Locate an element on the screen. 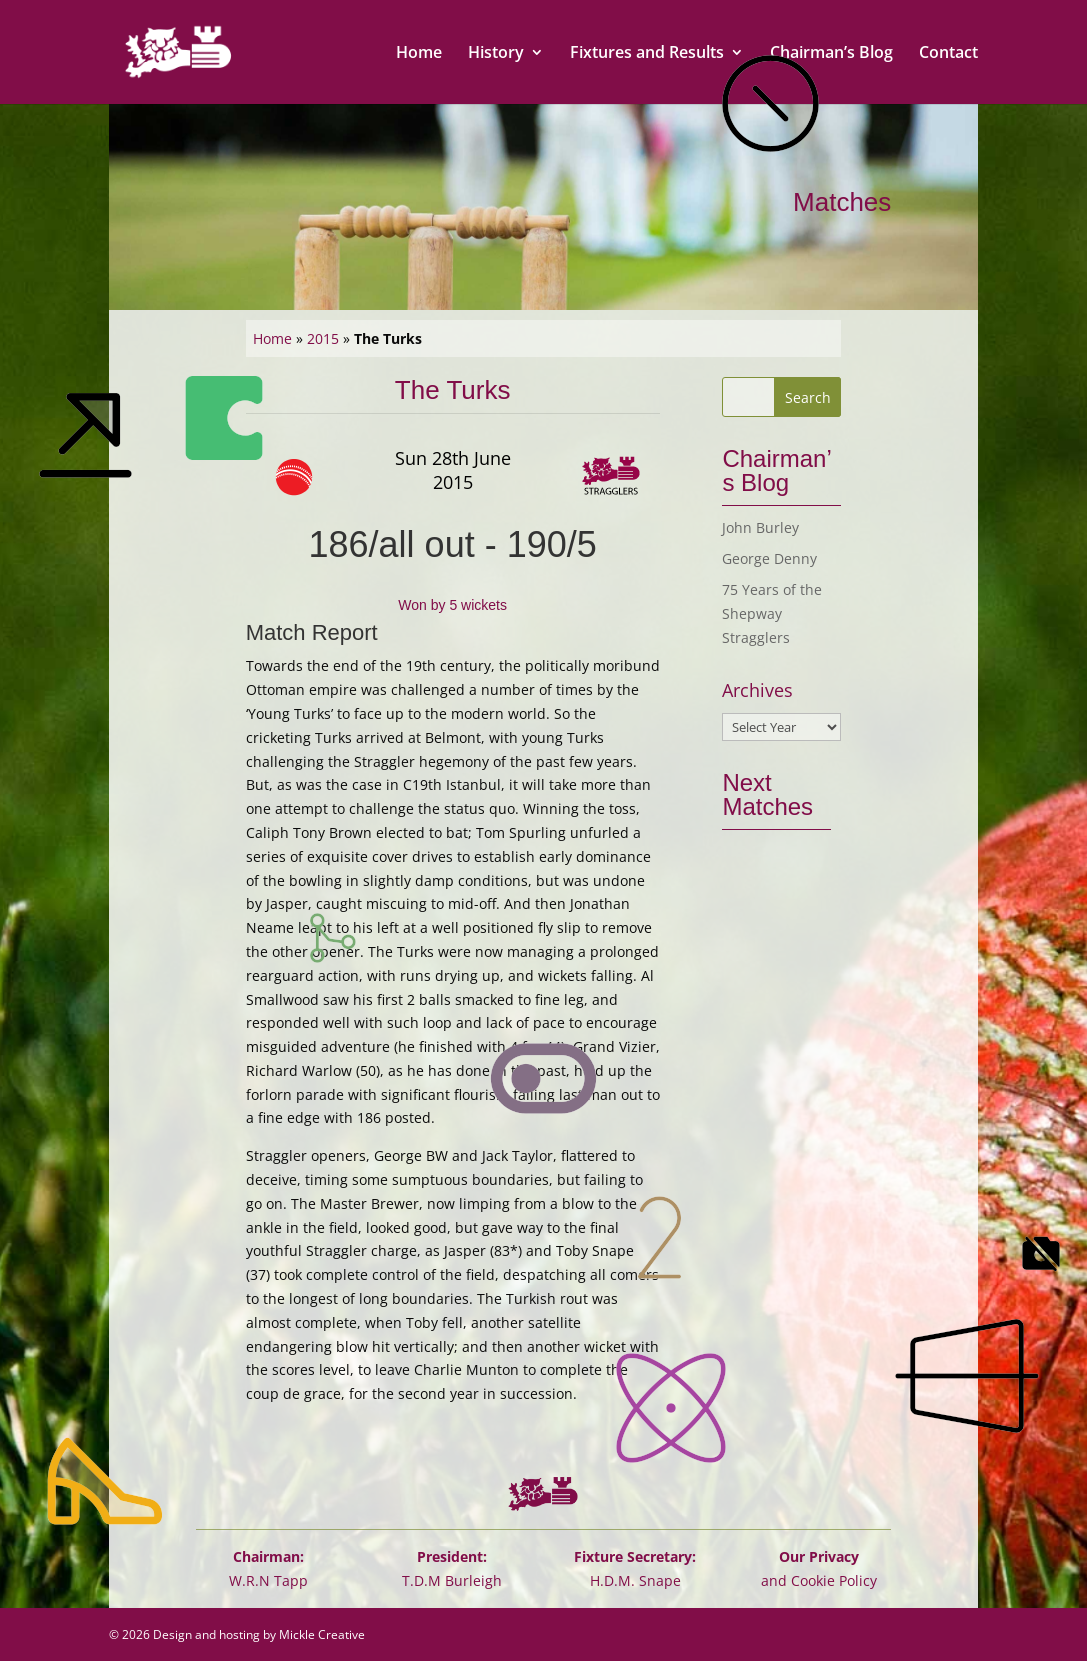 This screenshot has width=1087, height=1661. indicates a prohibited or restricted action is located at coordinates (770, 103).